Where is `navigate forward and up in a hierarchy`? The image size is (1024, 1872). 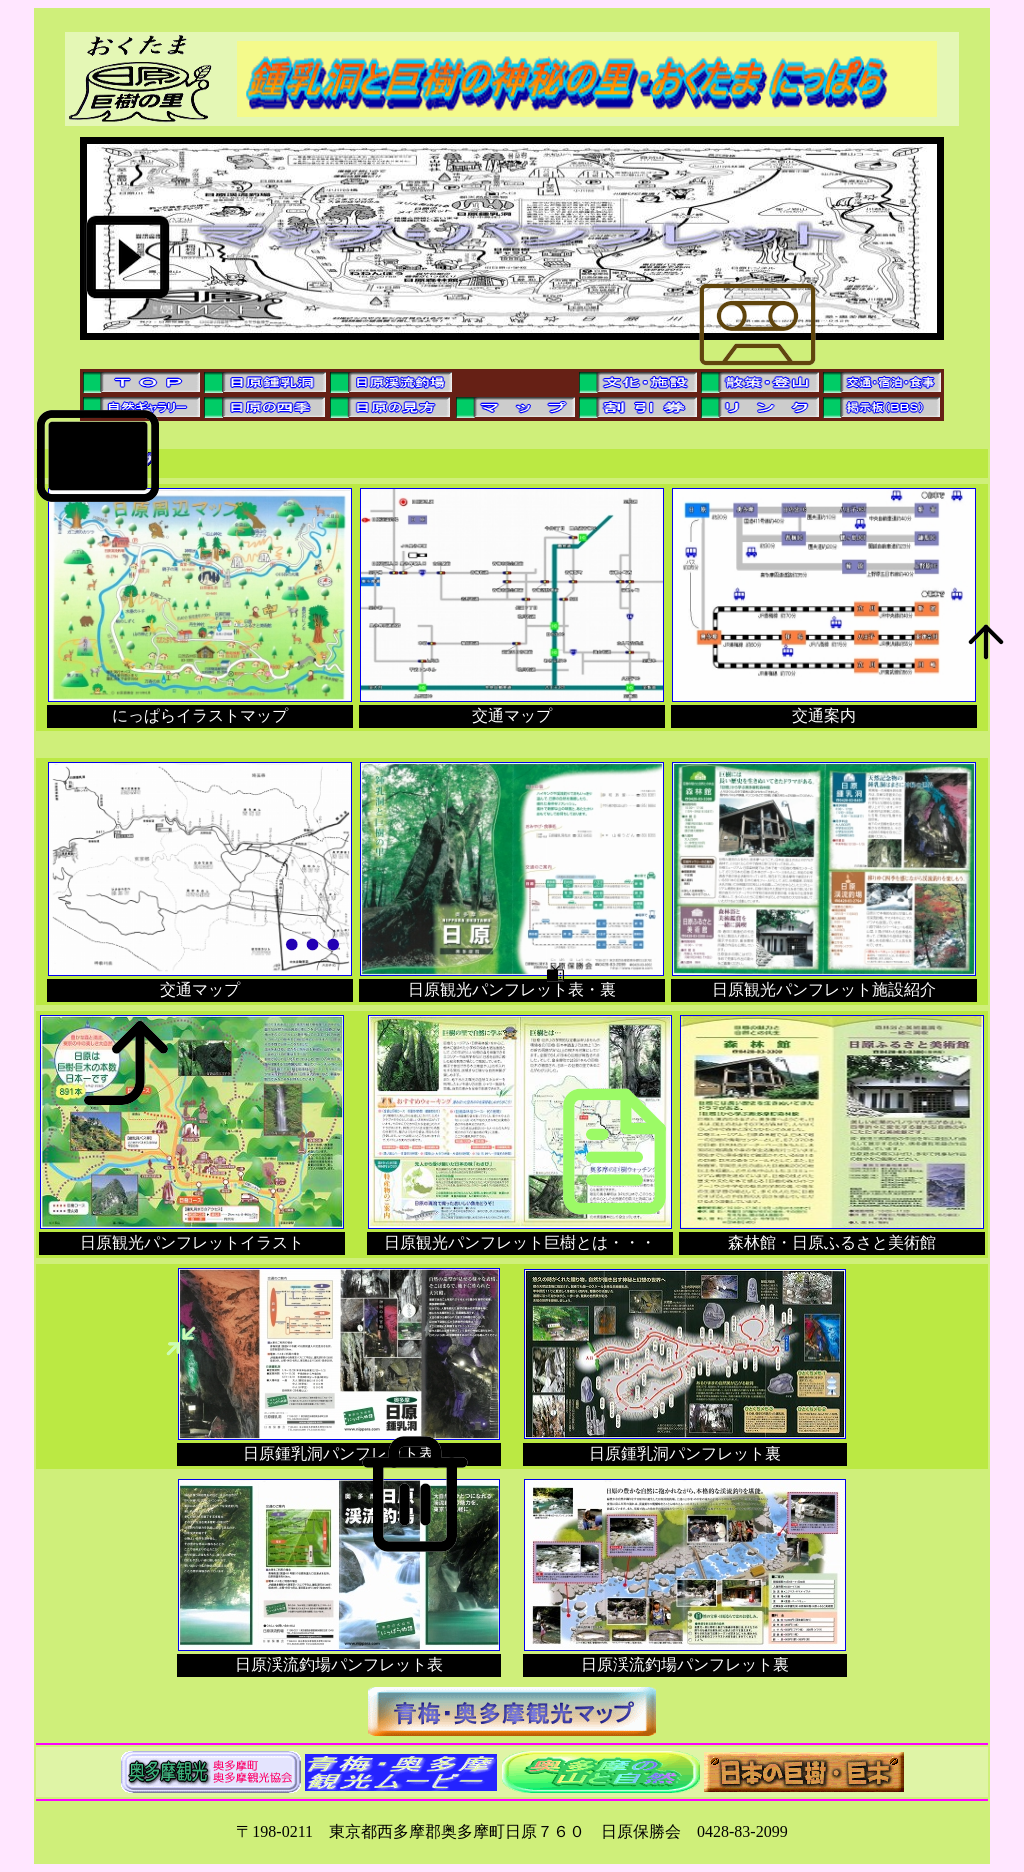
navigate forward and up in a hierarchy is located at coordinates (126, 1063).